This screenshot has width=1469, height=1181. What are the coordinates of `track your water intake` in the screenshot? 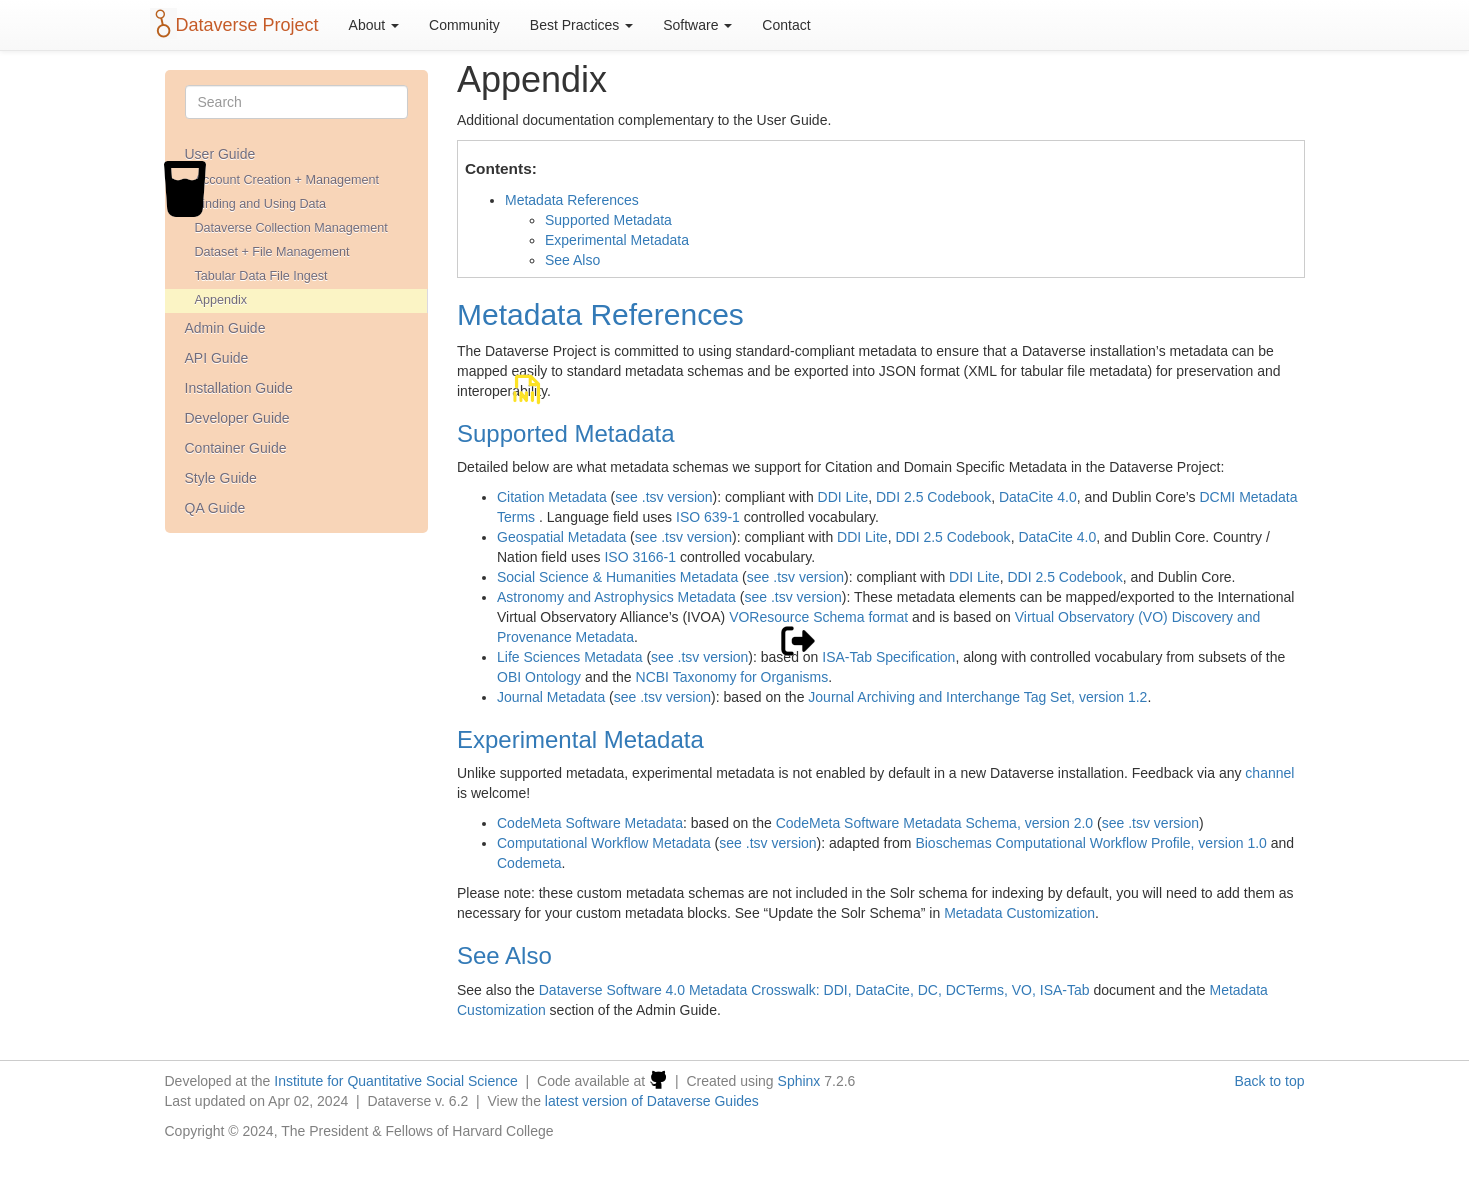 It's located at (185, 189).